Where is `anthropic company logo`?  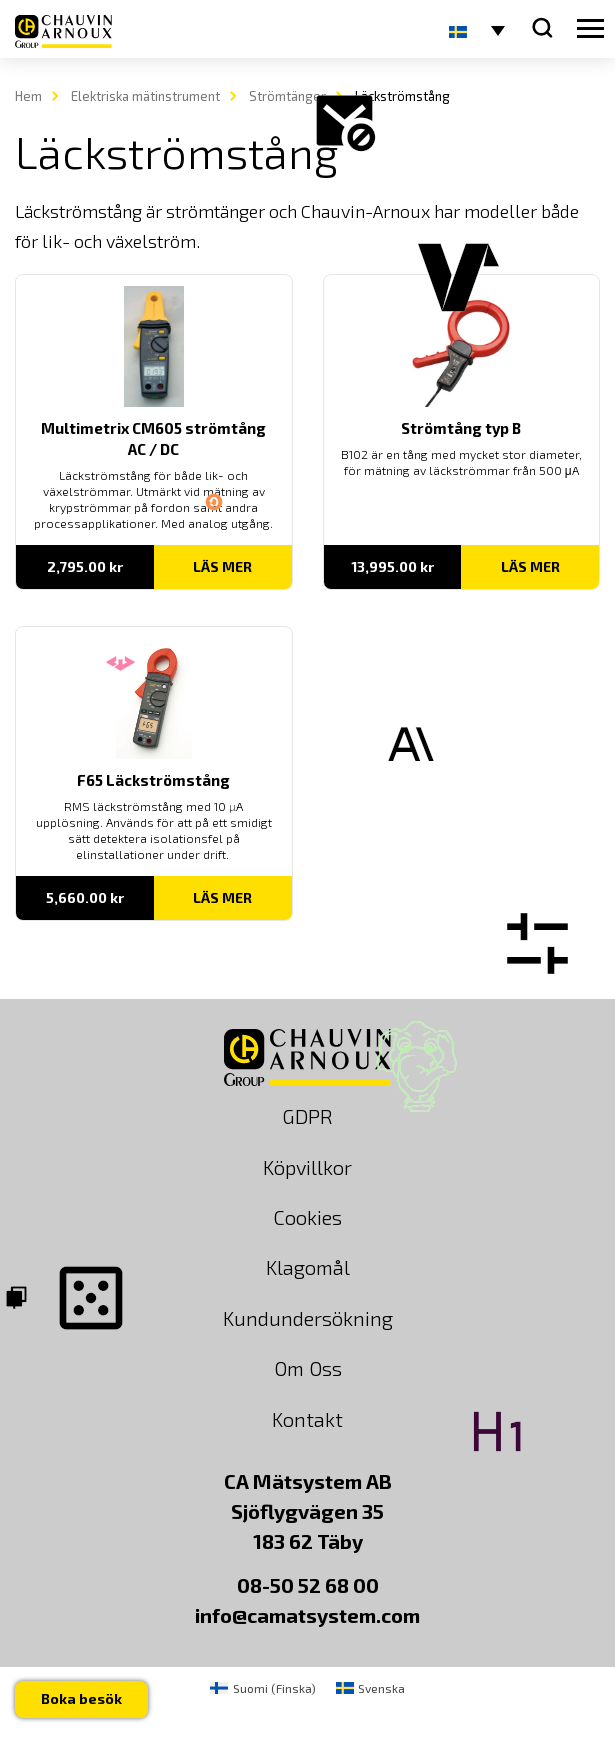
anthropic company logo is located at coordinates (411, 743).